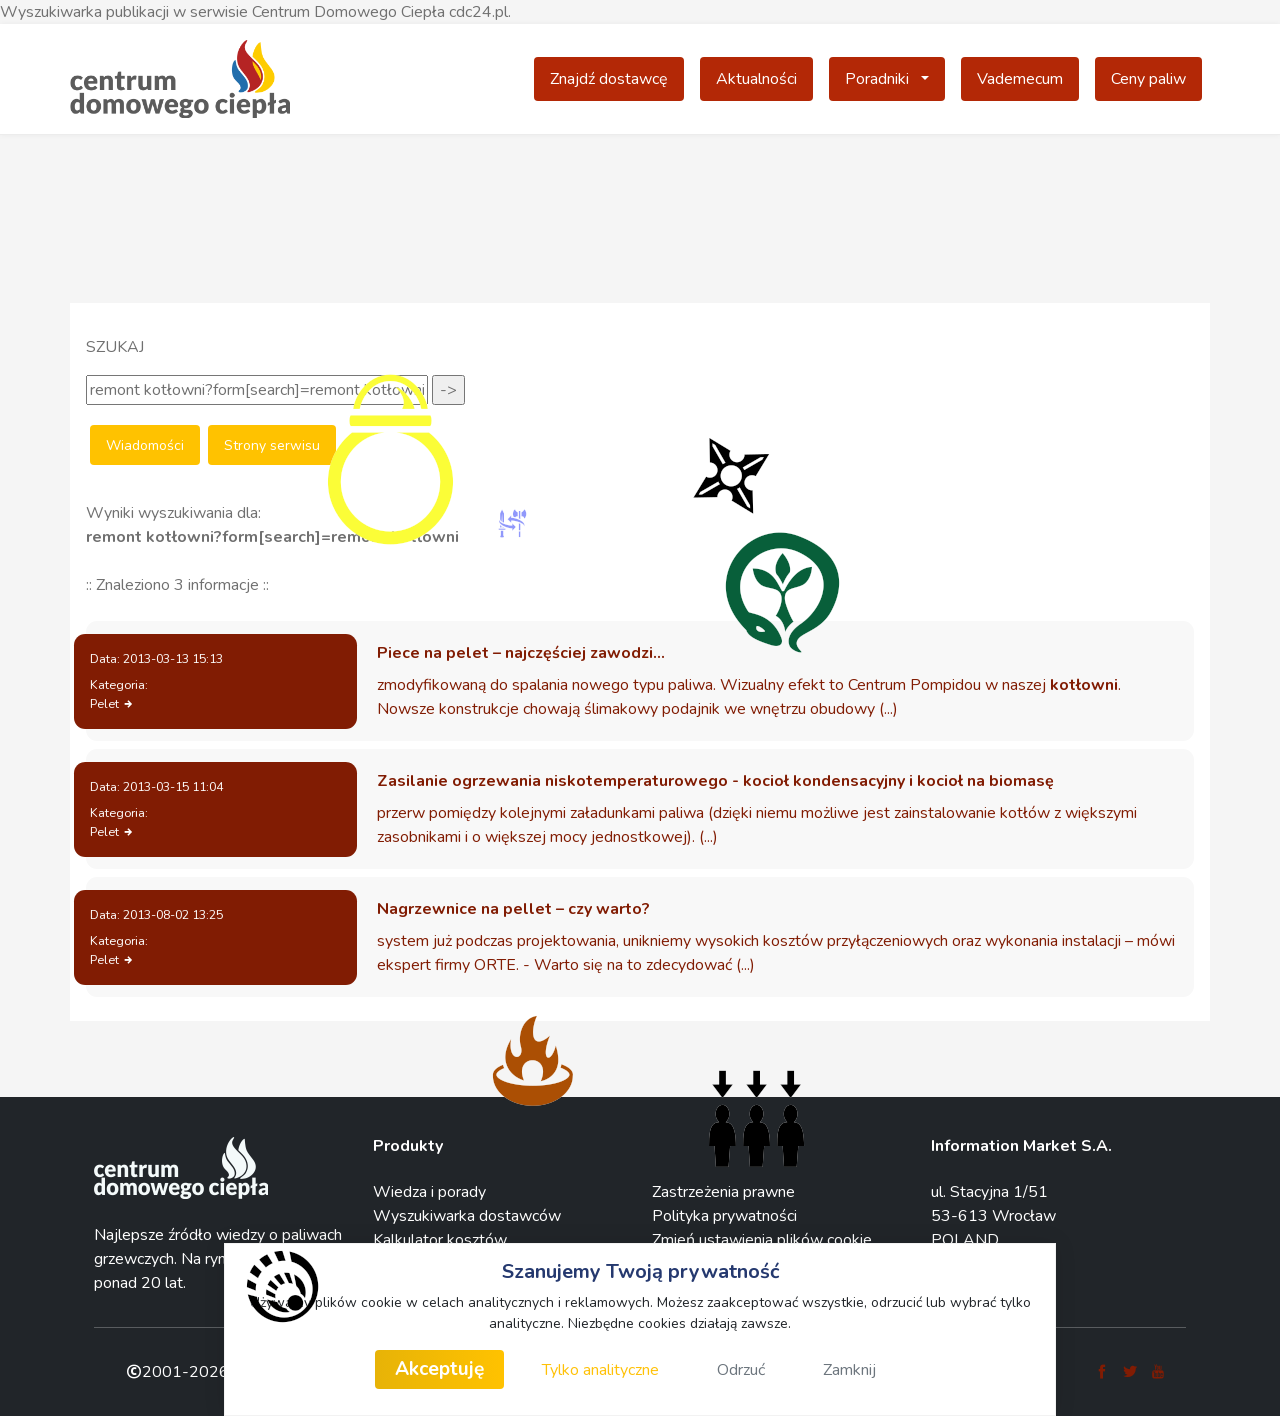 The height and width of the screenshot is (1416, 1280). What do you see at coordinates (282, 1286) in the screenshot?
I see `activate sonic or speed boost ability` at bounding box center [282, 1286].